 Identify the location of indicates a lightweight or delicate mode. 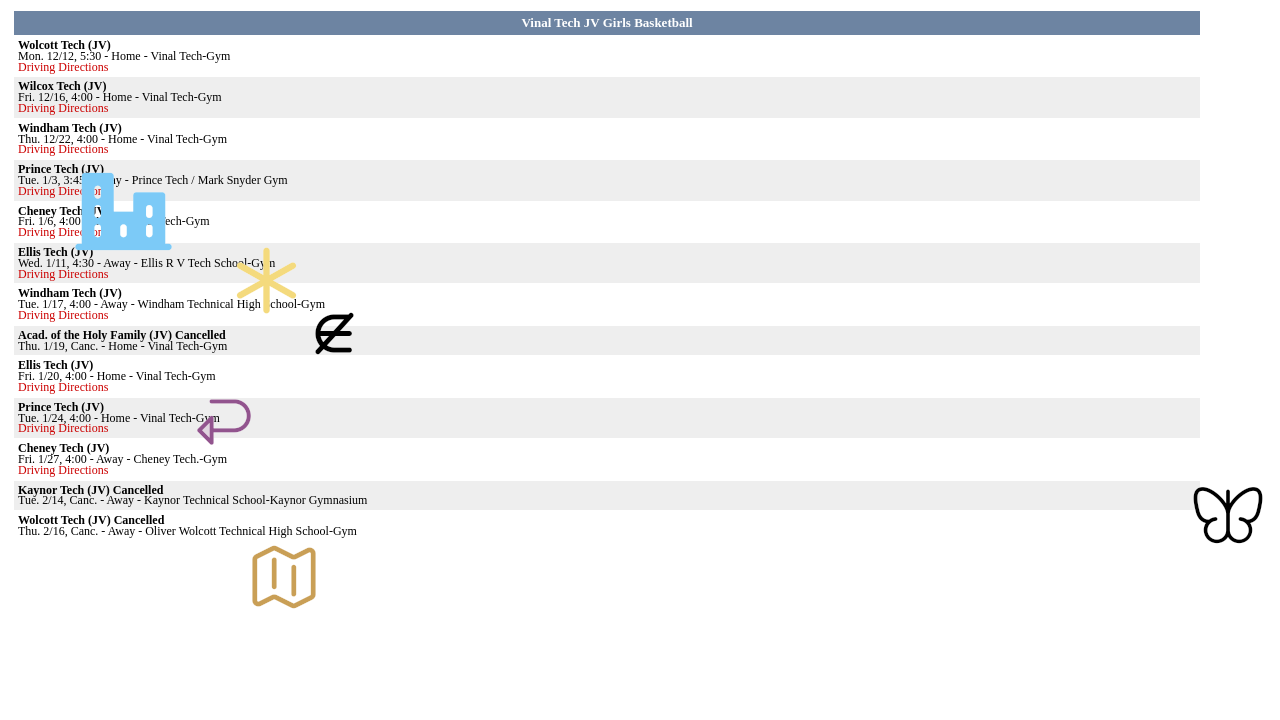
(1228, 514).